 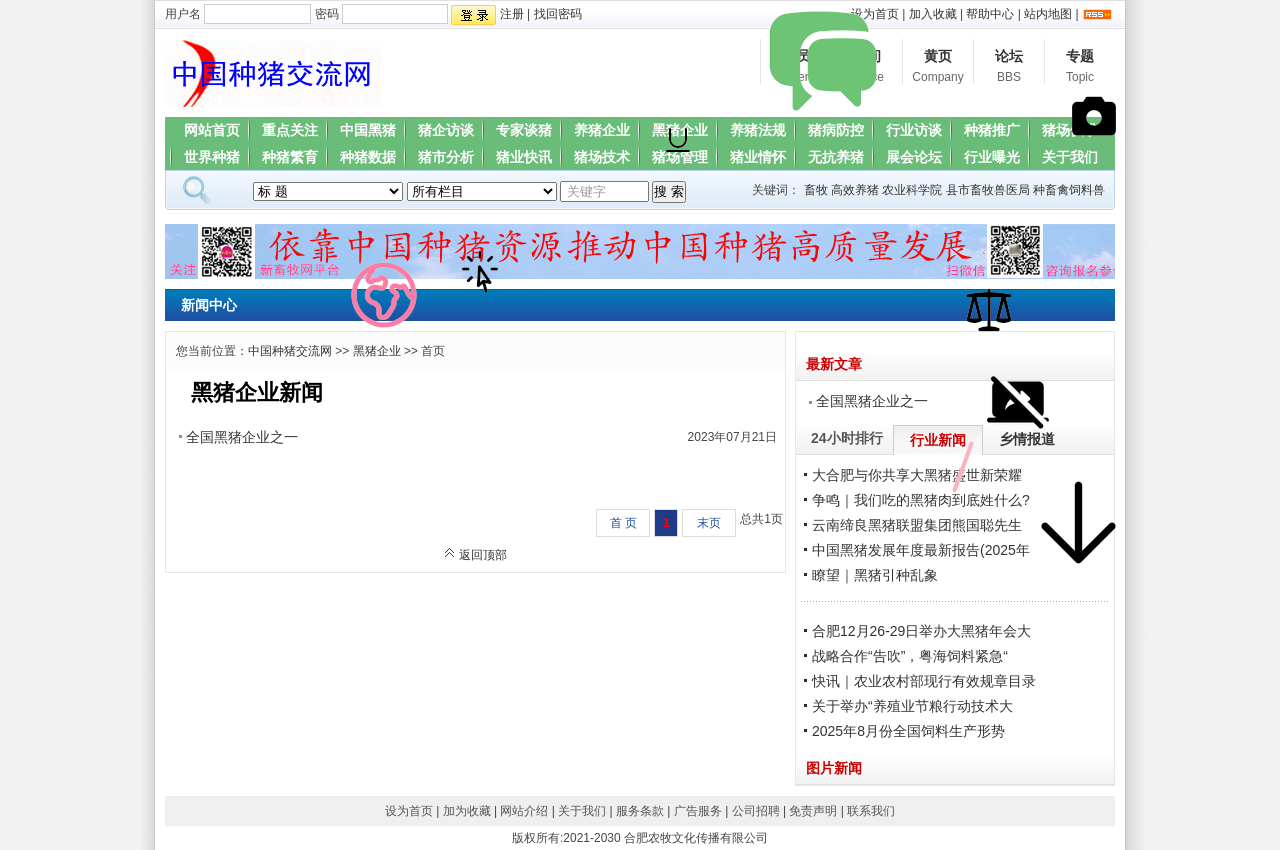 I want to click on indicates a disabled or unavailable feature, so click(x=963, y=467).